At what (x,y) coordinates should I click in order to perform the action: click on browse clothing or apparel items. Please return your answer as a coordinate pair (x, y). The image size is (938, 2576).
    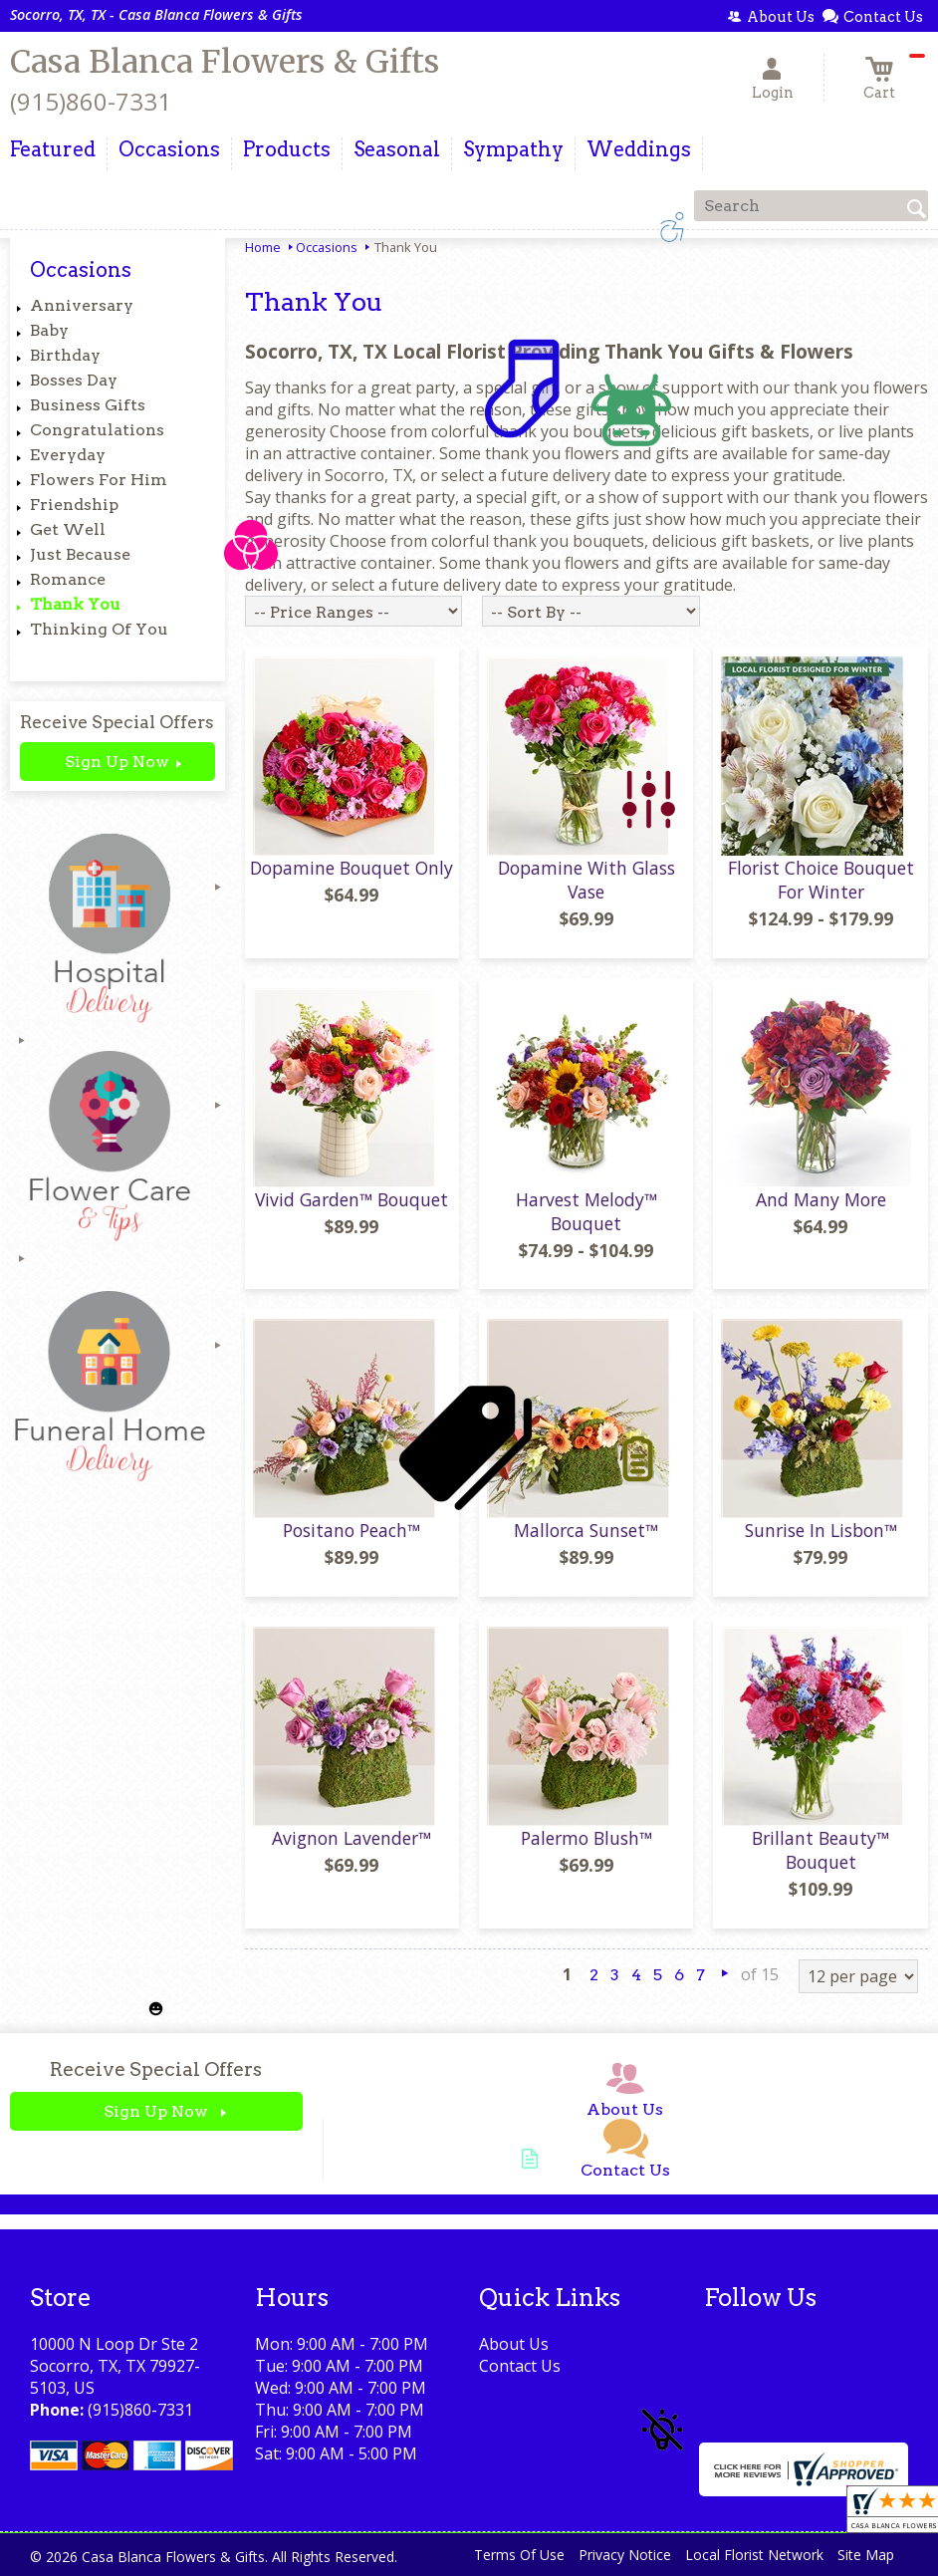
    Looking at the image, I should click on (525, 386).